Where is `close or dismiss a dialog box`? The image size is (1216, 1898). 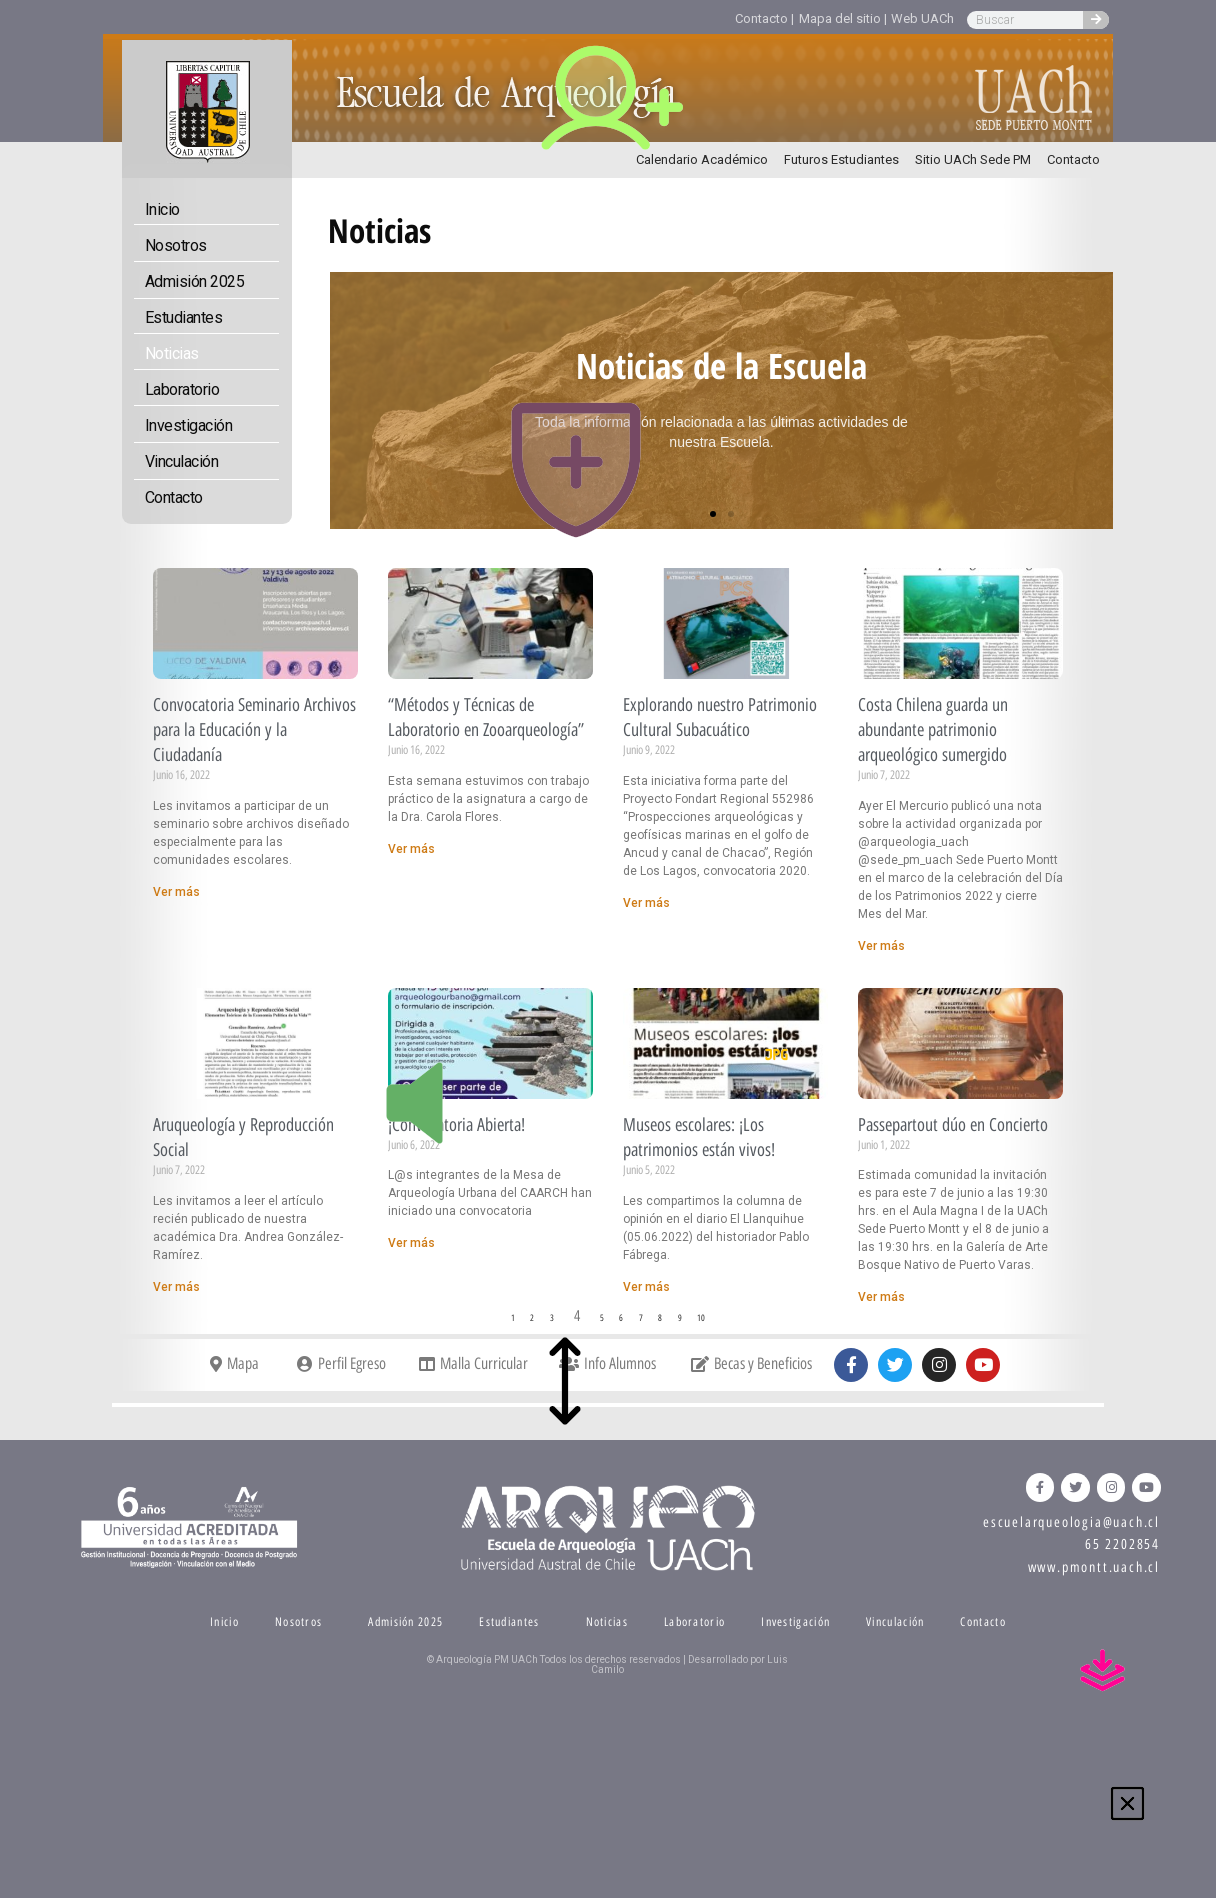
close or dismiss a dialog box is located at coordinates (1127, 1803).